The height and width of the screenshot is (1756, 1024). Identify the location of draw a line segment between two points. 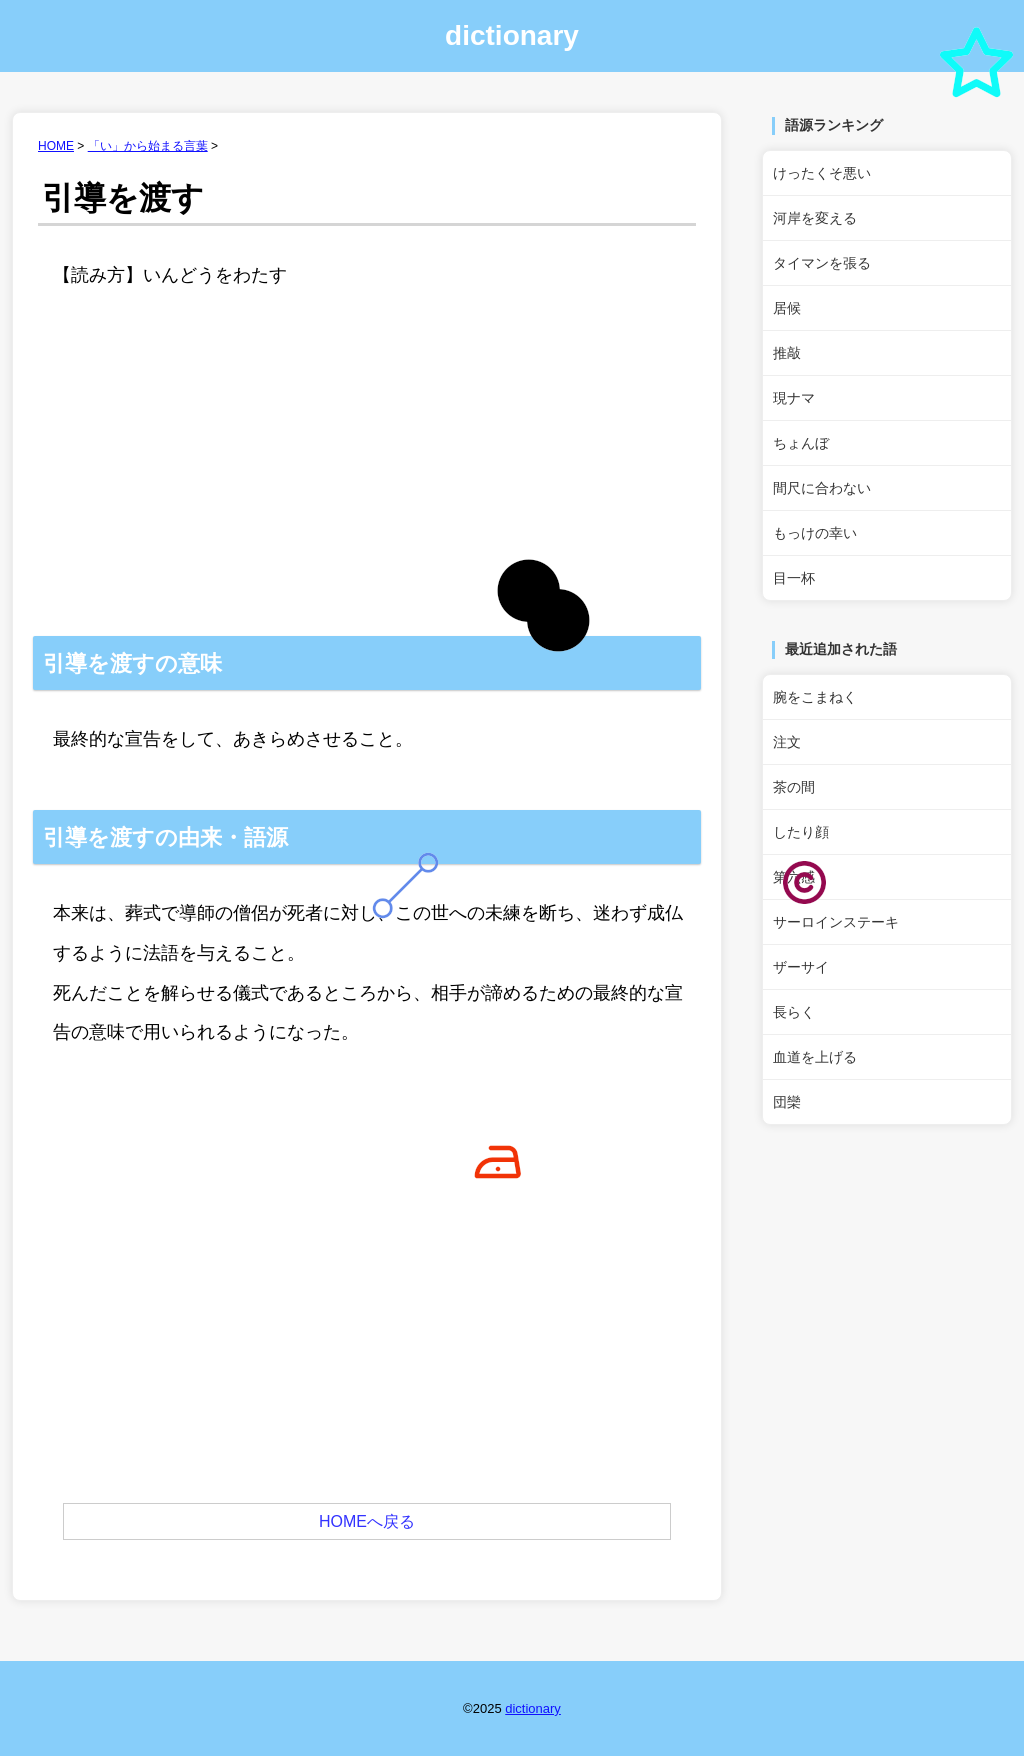
(405, 885).